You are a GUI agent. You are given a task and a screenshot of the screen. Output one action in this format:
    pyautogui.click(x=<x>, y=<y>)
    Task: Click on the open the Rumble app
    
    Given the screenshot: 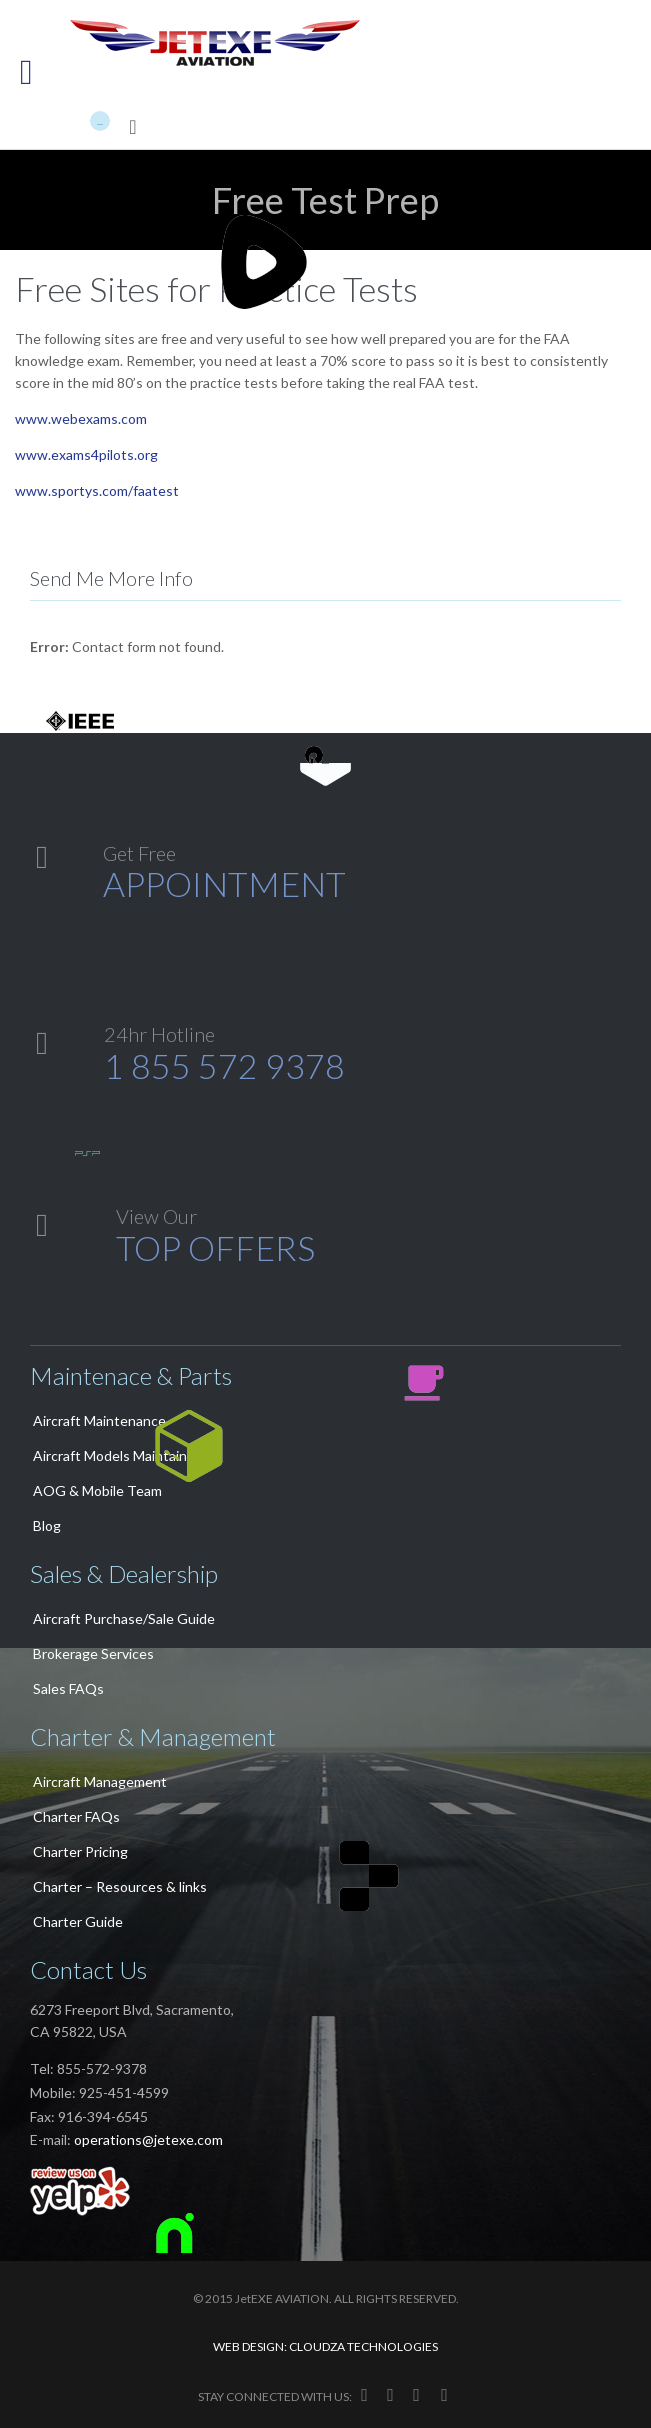 What is the action you would take?
    pyautogui.click(x=264, y=262)
    